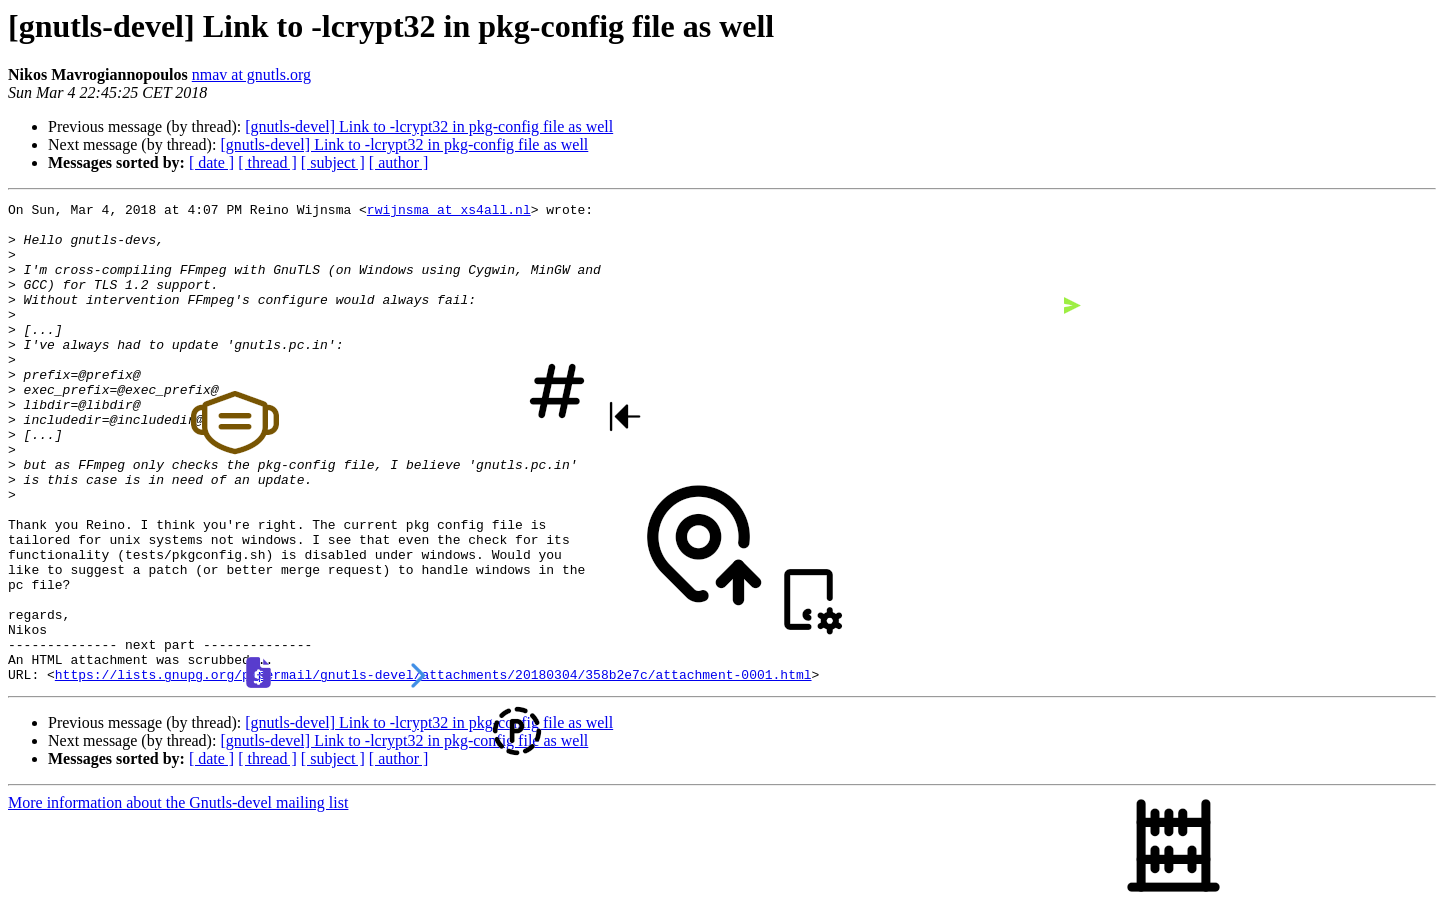  I want to click on view financial document or invoice, so click(258, 672).